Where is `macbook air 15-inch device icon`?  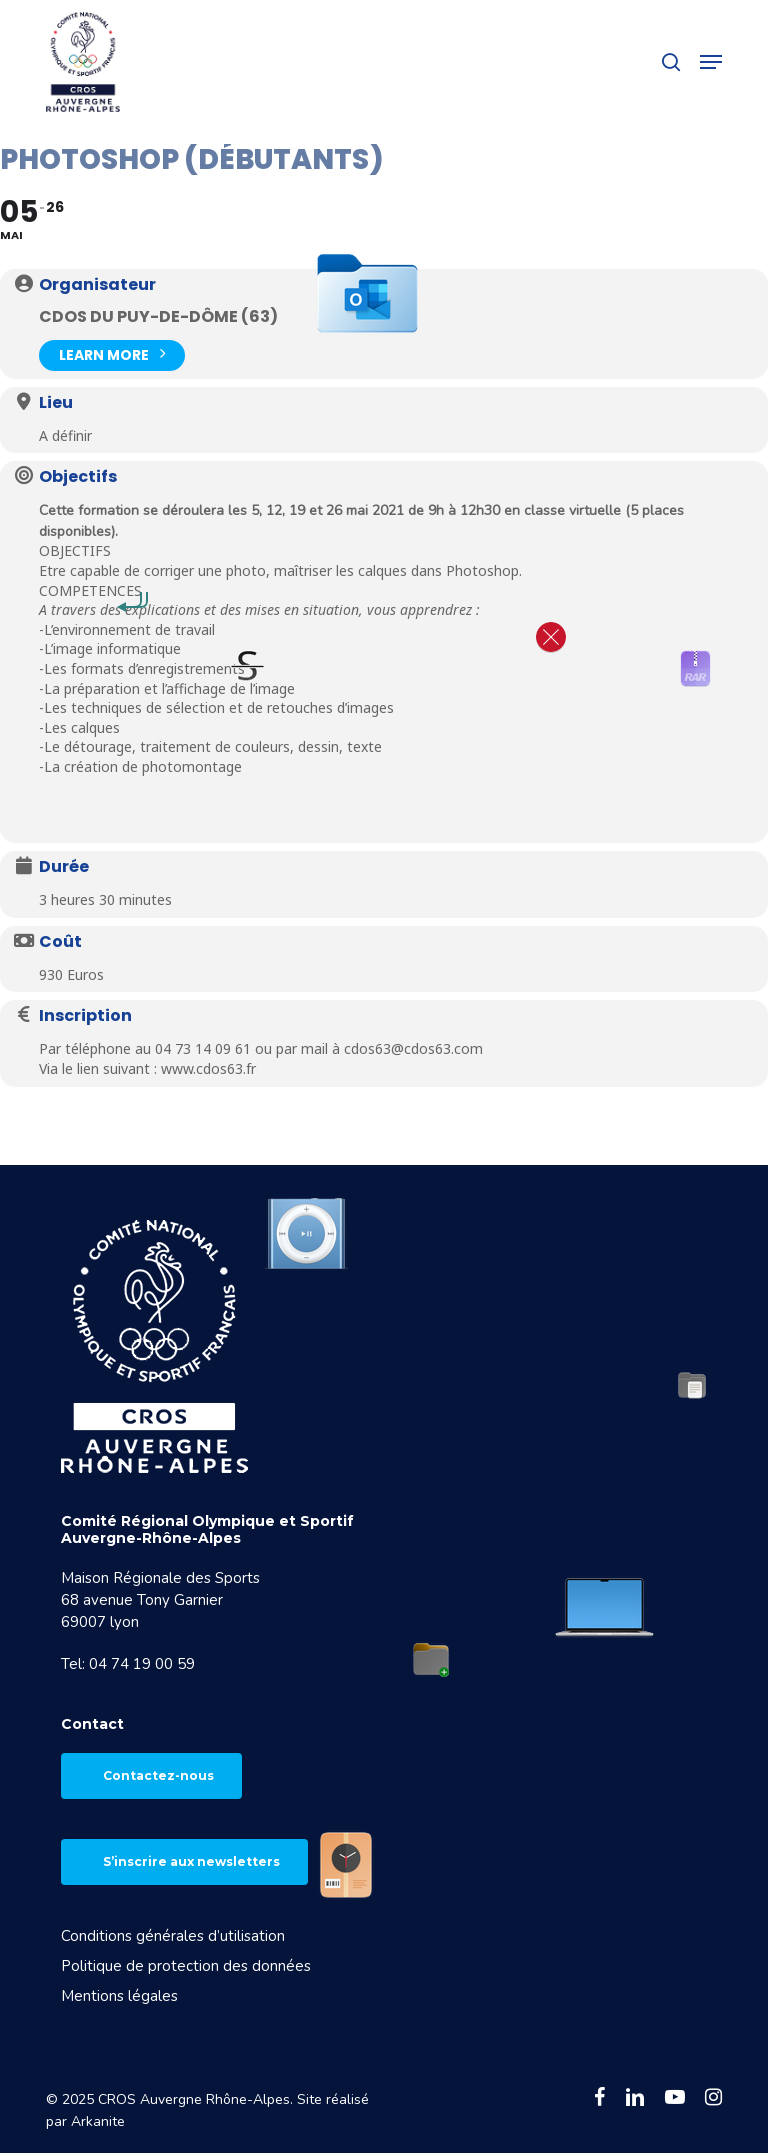
macbook air 15-inch device icon is located at coordinates (604, 1602).